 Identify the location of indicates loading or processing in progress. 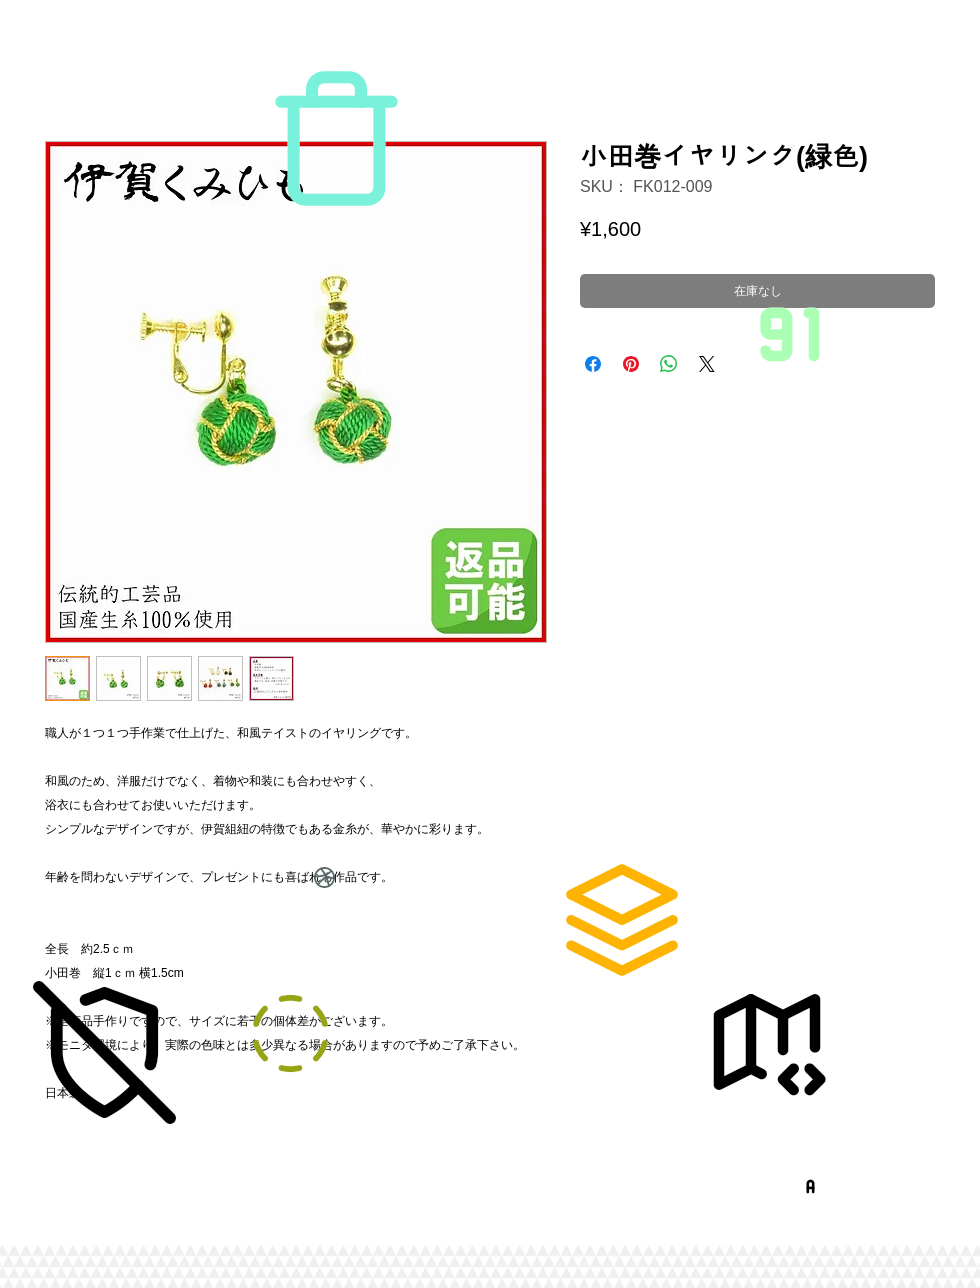
(290, 1033).